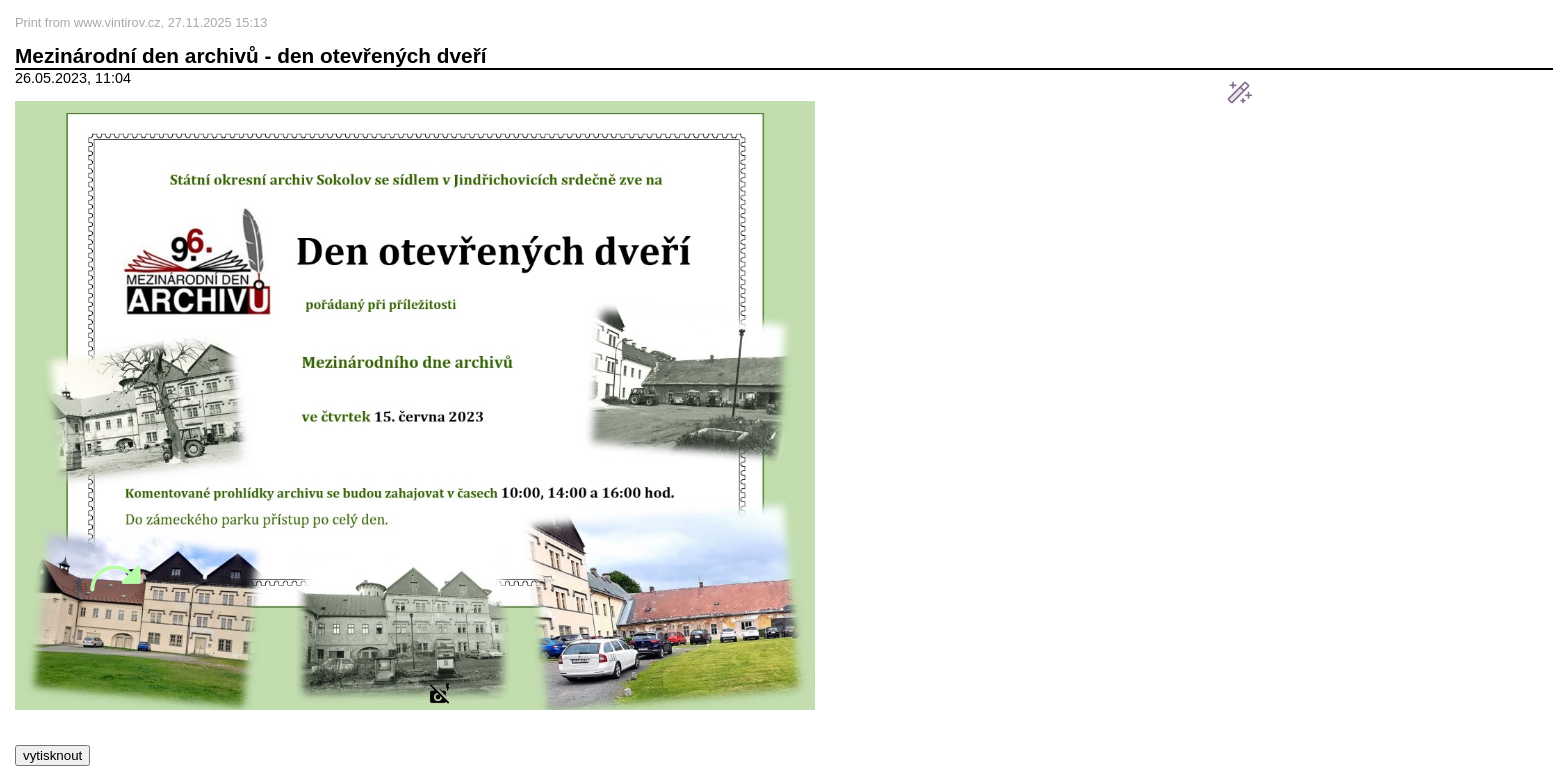 The height and width of the screenshot is (781, 1568). I want to click on camera flash is disabled, so click(440, 693).